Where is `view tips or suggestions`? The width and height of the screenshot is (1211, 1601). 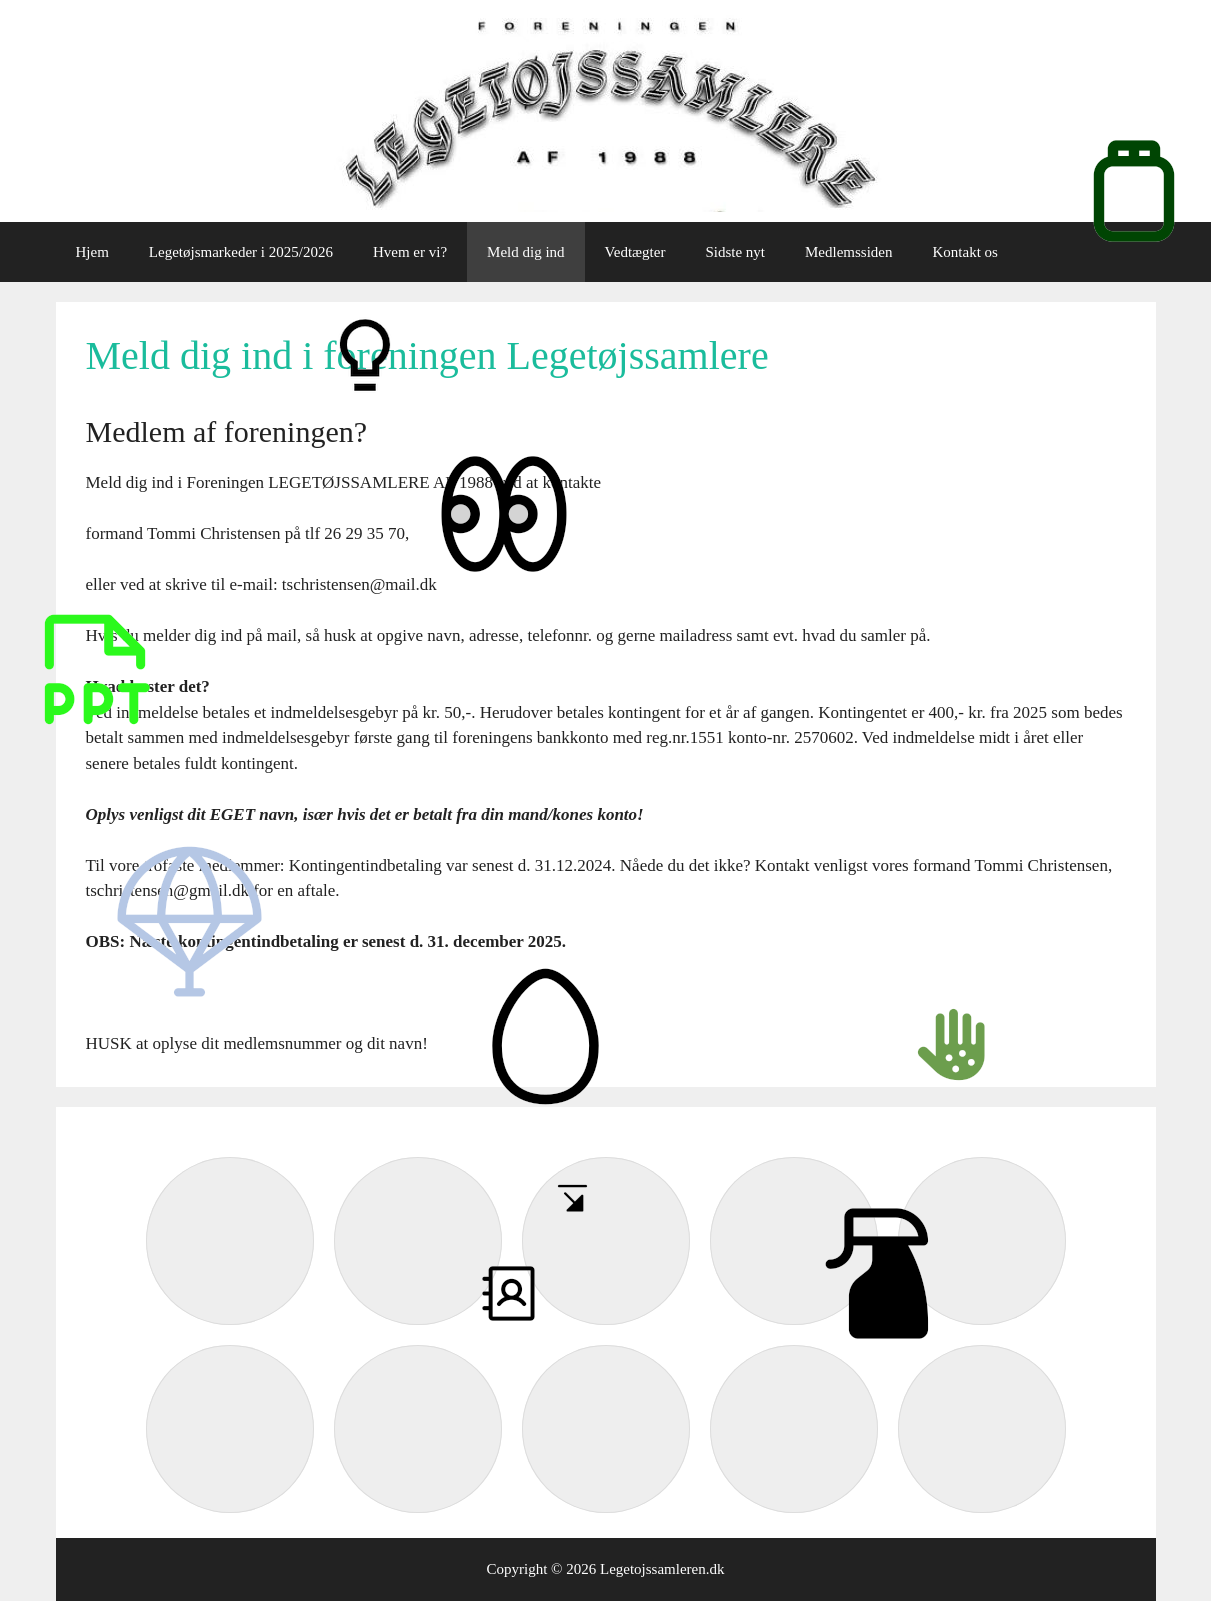 view tips or suggestions is located at coordinates (365, 355).